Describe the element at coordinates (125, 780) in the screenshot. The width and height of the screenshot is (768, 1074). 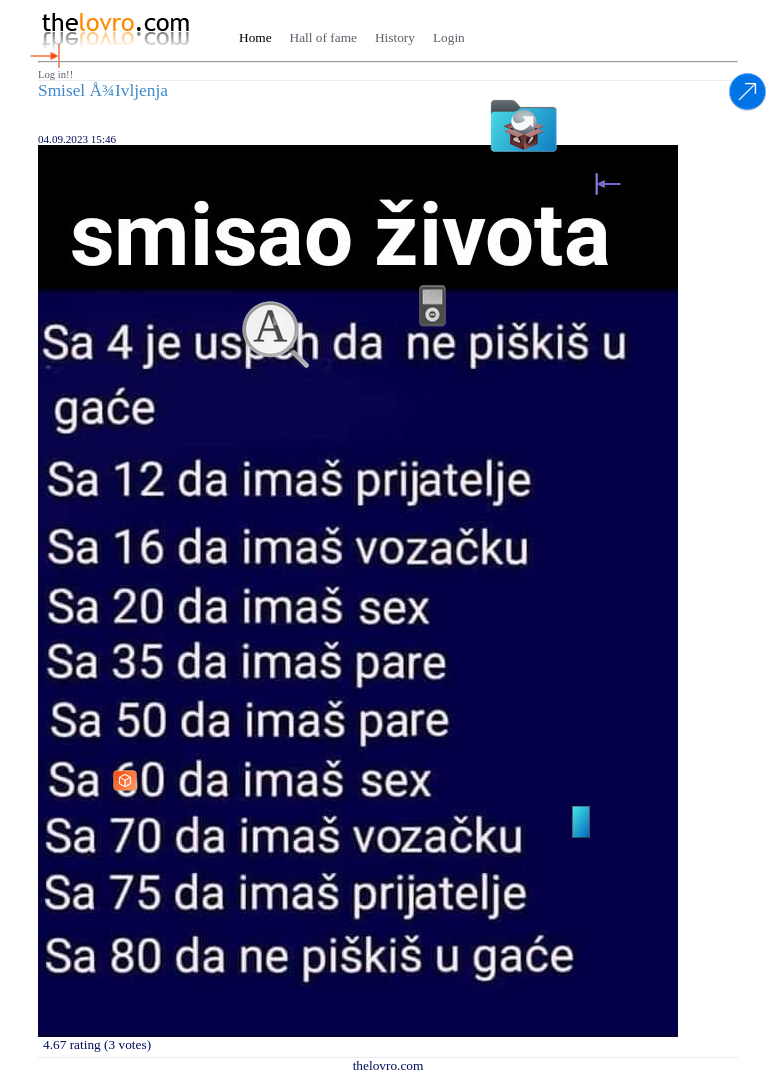
I see `open a 3D model file in STL format` at that location.